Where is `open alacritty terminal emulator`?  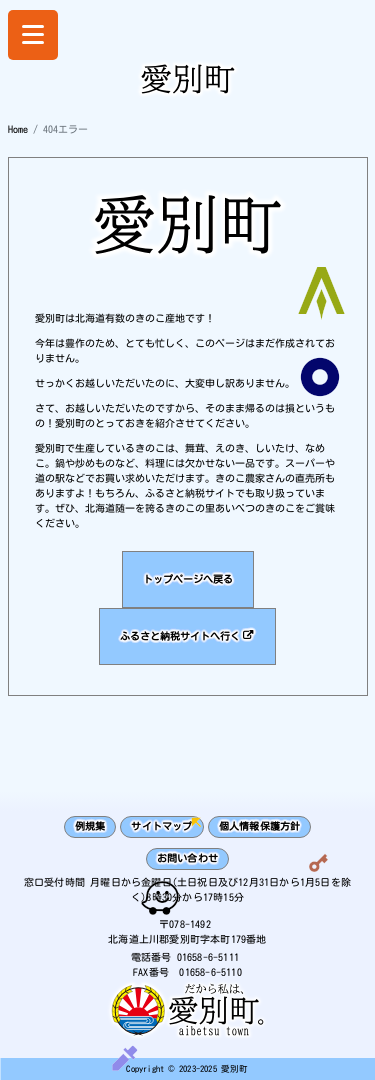
open alacritty terminal emulator is located at coordinates (321, 293).